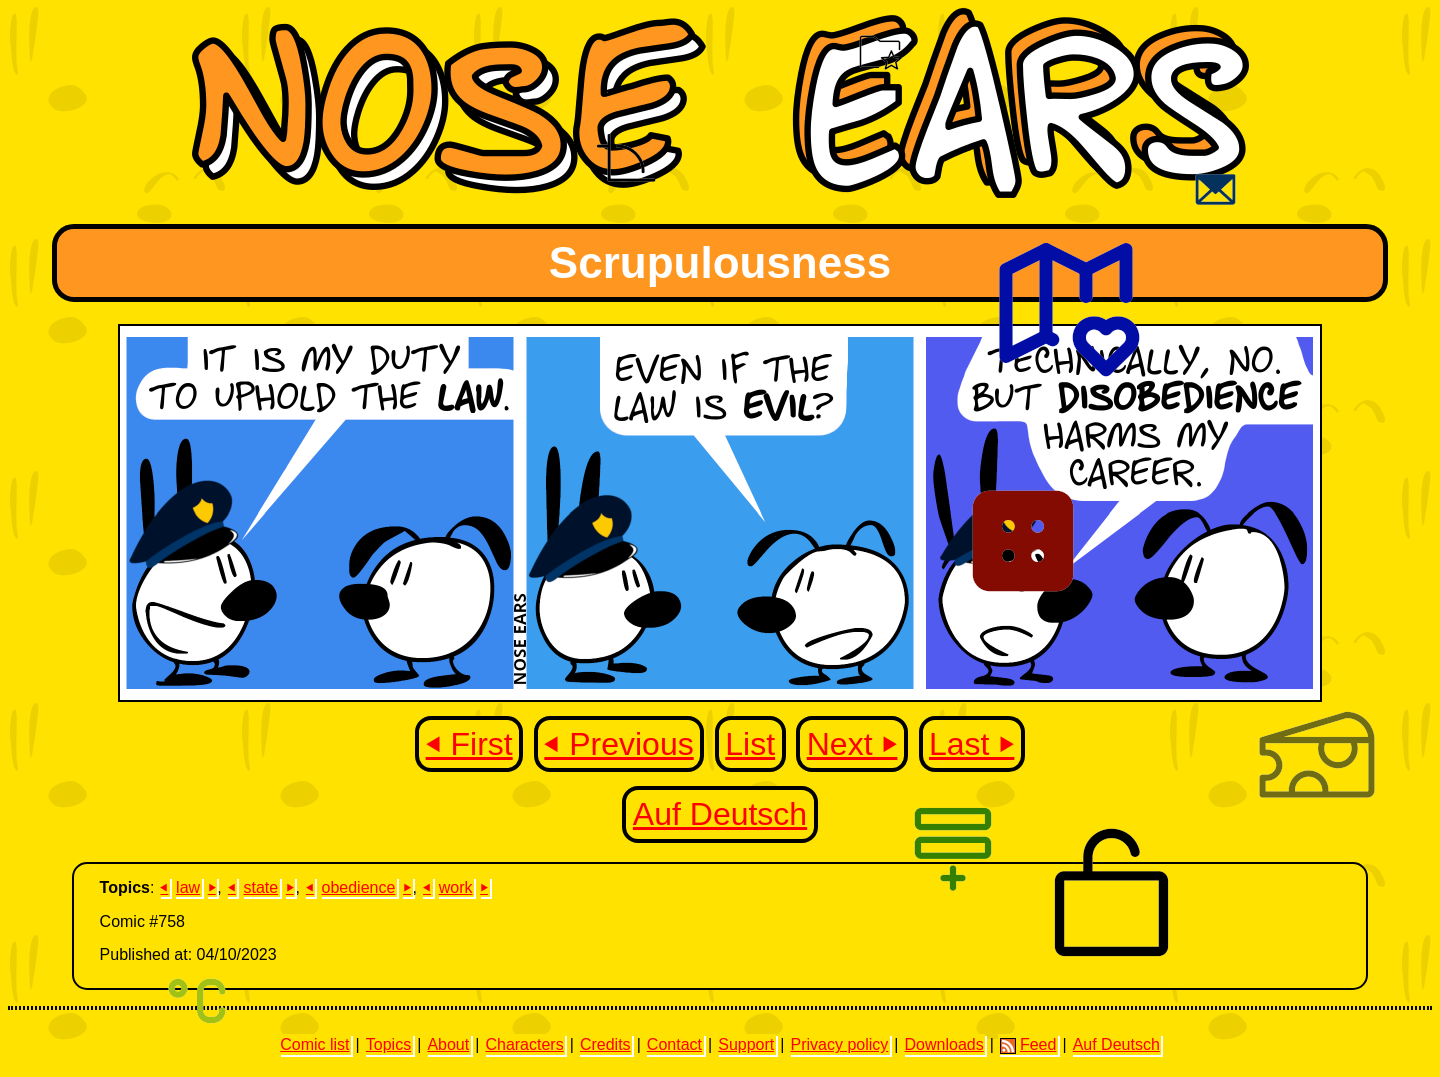  I want to click on access your starred or favorite folders, so click(880, 51).